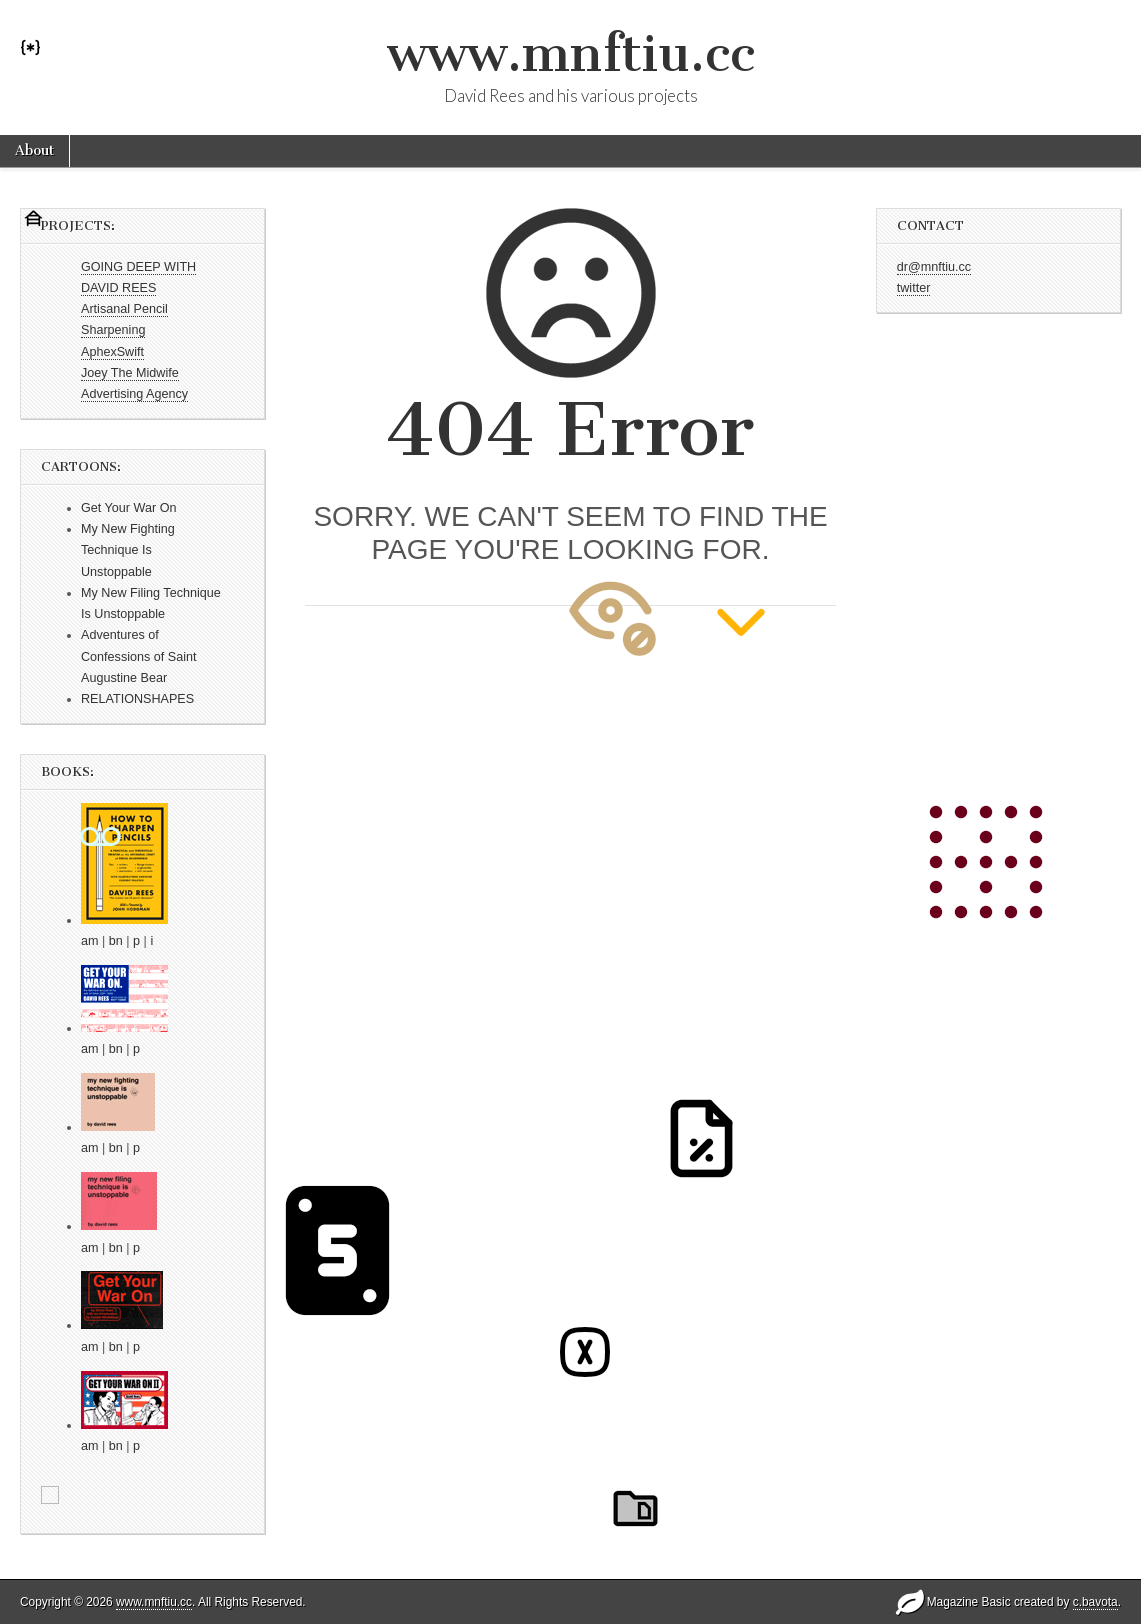  I want to click on view home exterior or siding options, so click(33, 218).